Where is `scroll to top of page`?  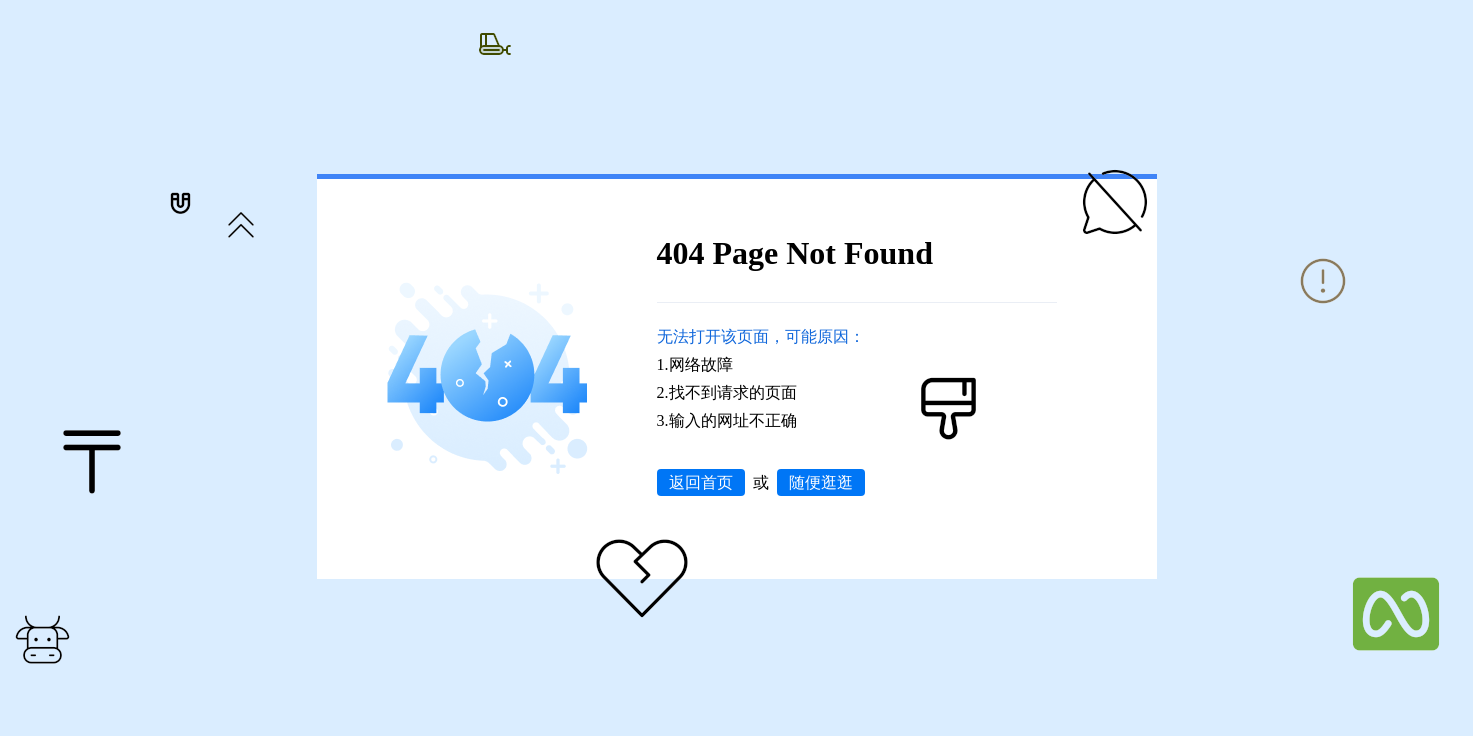 scroll to top of page is located at coordinates (241, 226).